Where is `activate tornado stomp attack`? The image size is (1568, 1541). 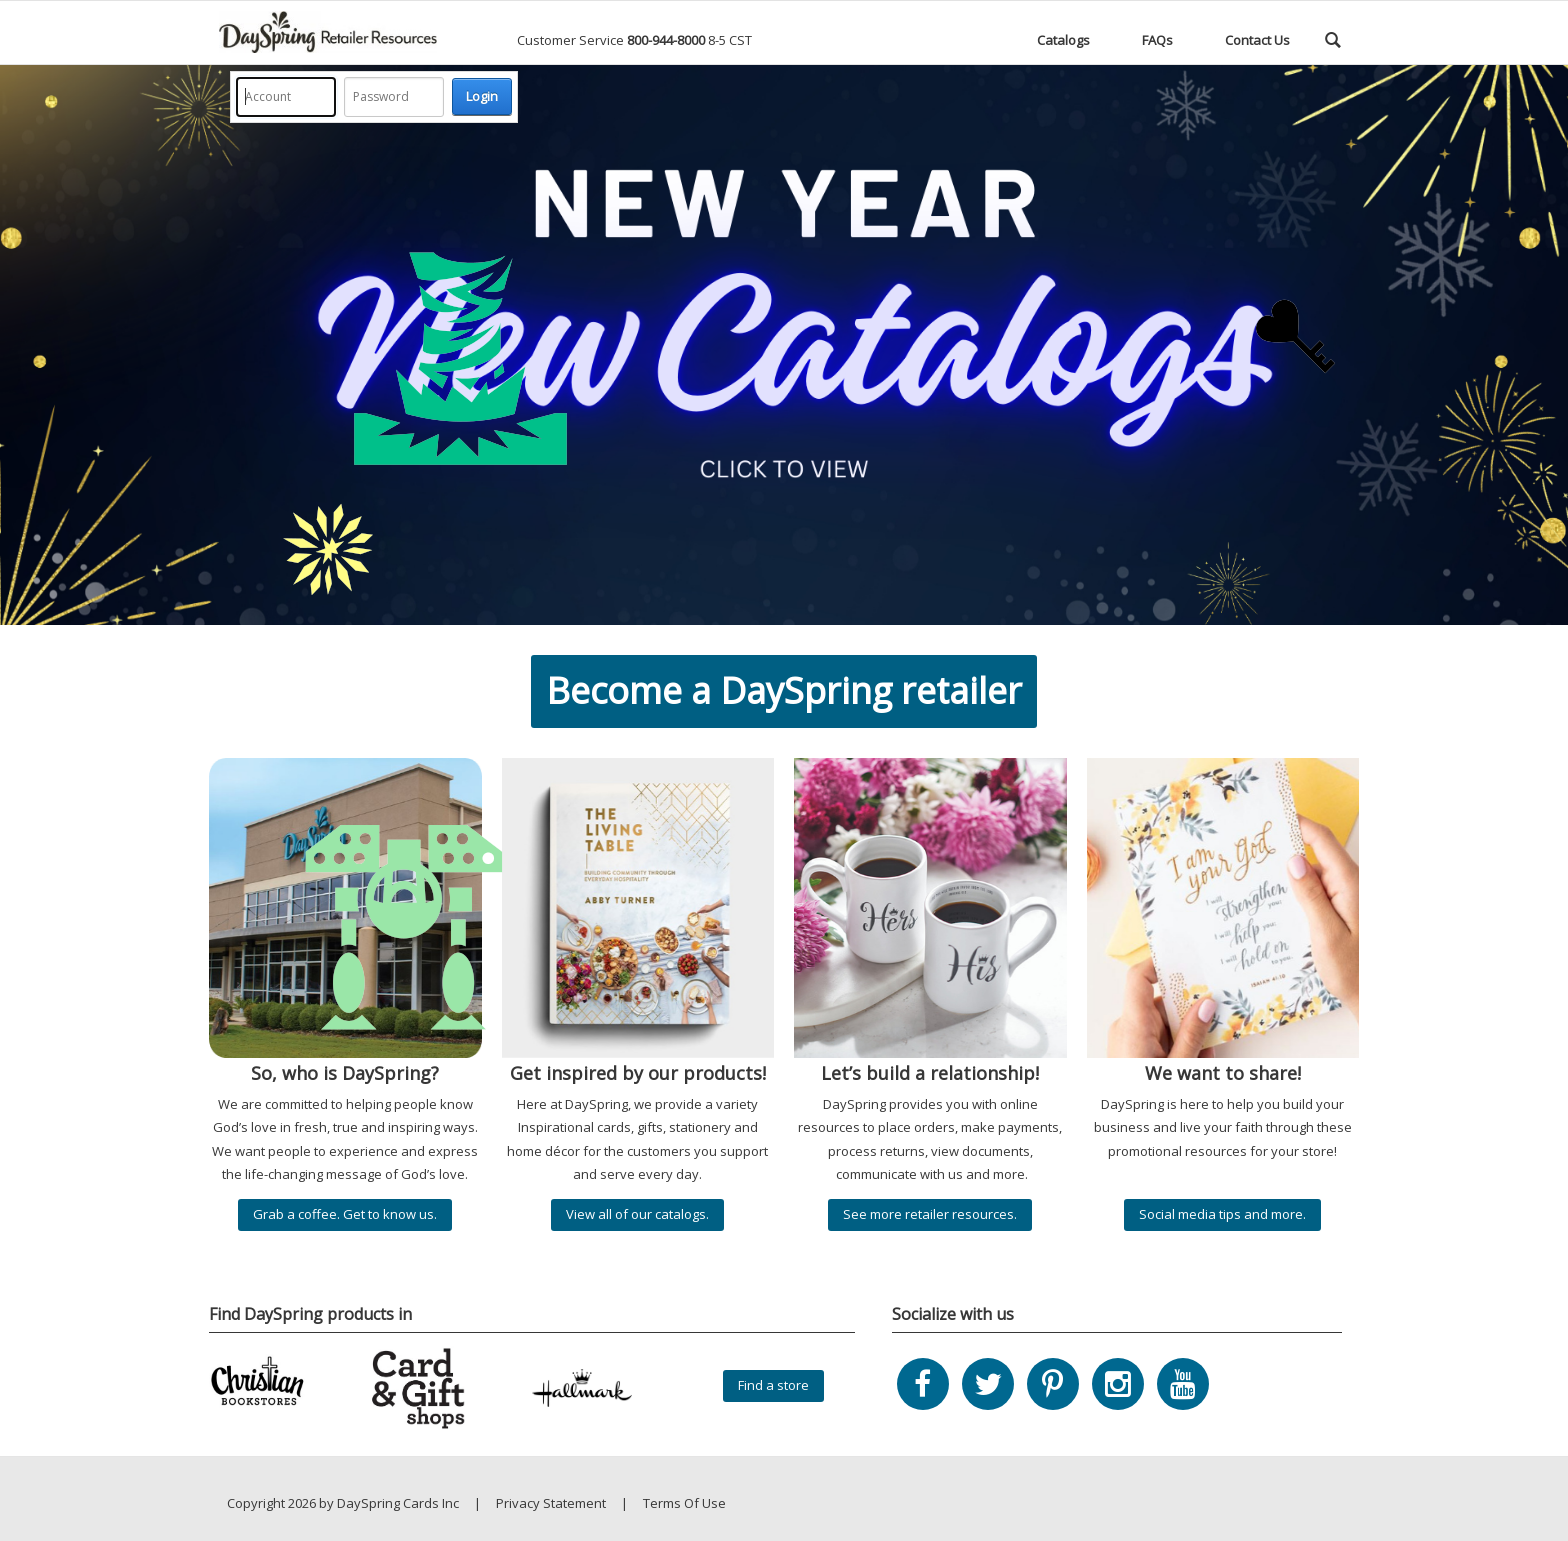
activate tornado stomp attack is located at coordinates (460, 358).